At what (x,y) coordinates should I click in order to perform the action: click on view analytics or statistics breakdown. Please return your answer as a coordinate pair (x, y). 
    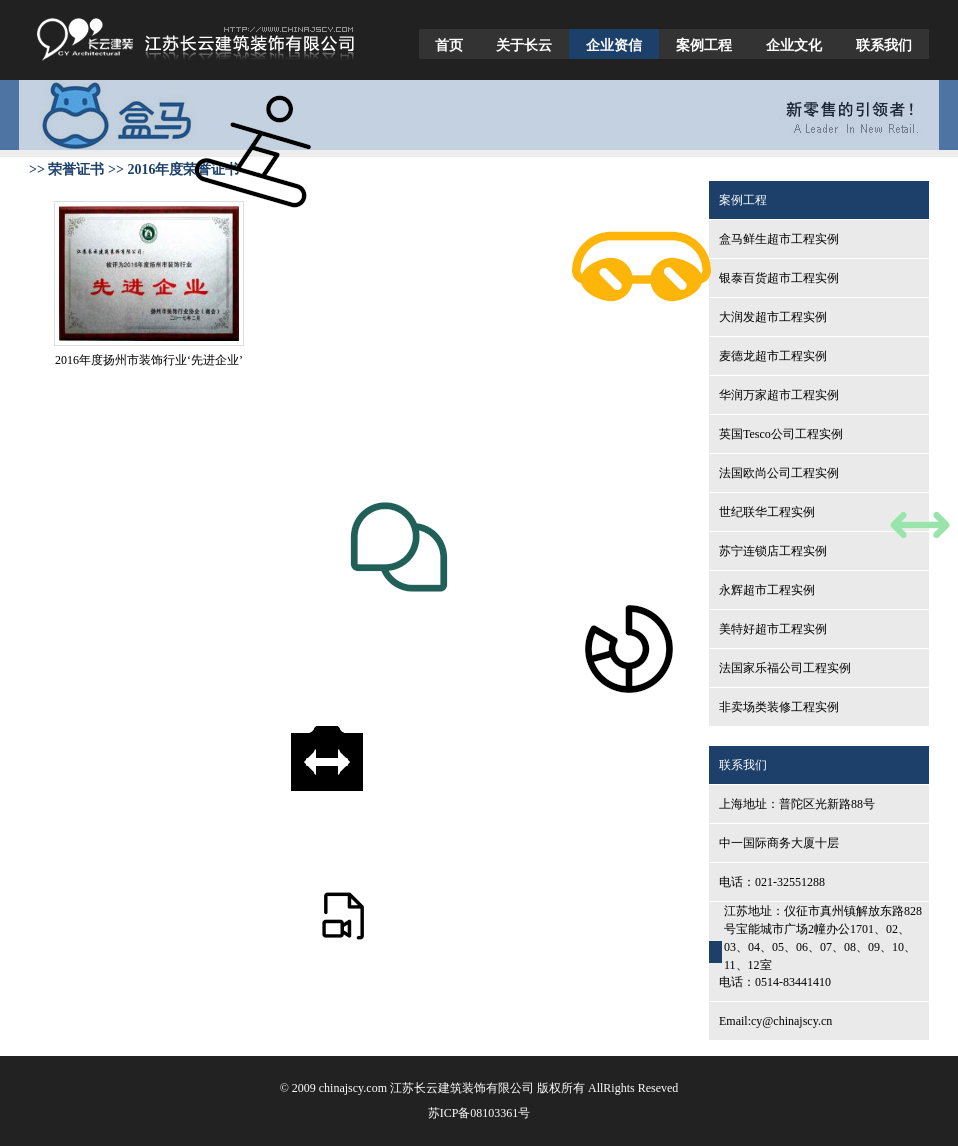
    Looking at the image, I should click on (629, 649).